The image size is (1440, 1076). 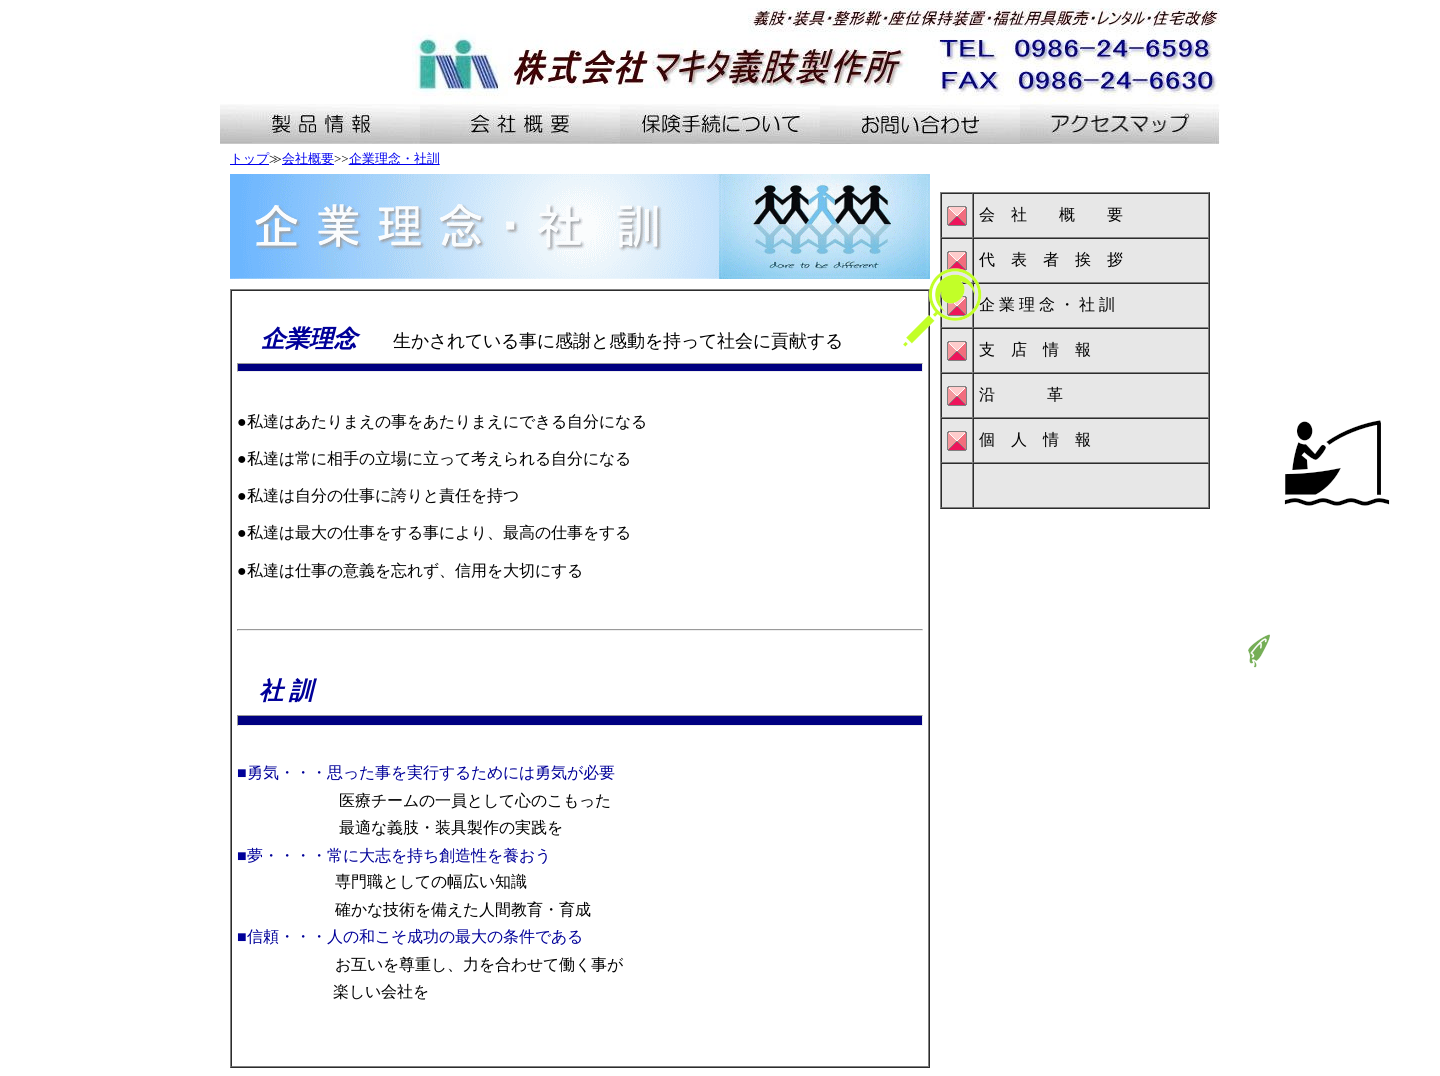 What do you see at coordinates (1337, 463) in the screenshot?
I see `access fishing activity or minigame` at bounding box center [1337, 463].